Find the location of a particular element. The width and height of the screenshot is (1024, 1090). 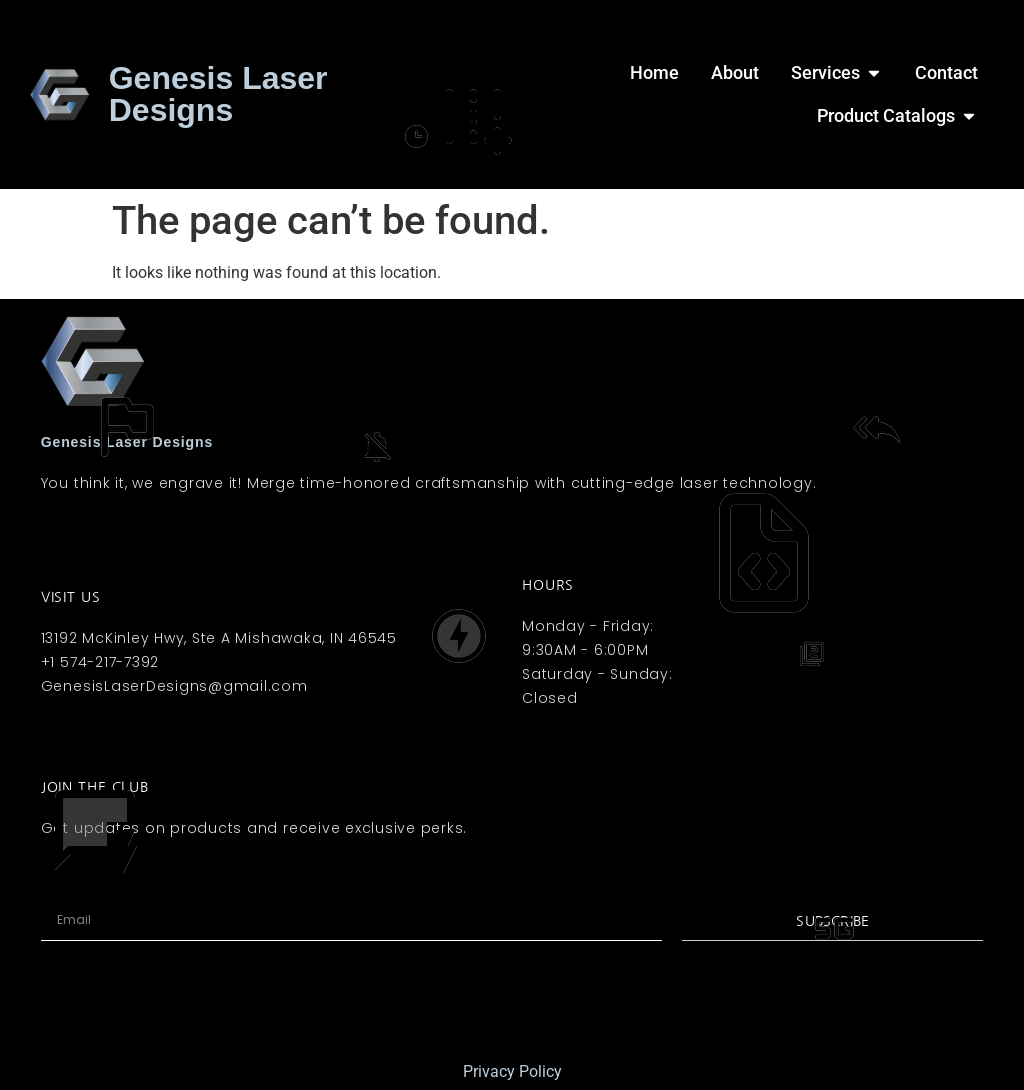

indicates offline mode with cached content available is located at coordinates (459, 636).